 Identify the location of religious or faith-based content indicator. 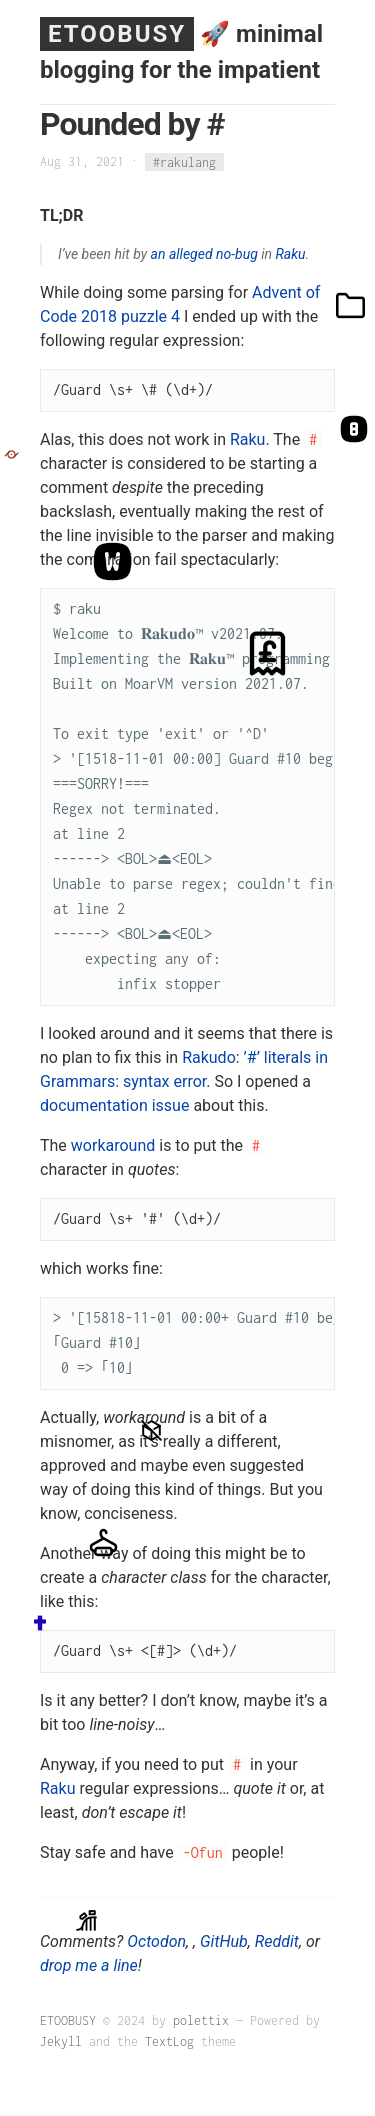
(40, 1623).